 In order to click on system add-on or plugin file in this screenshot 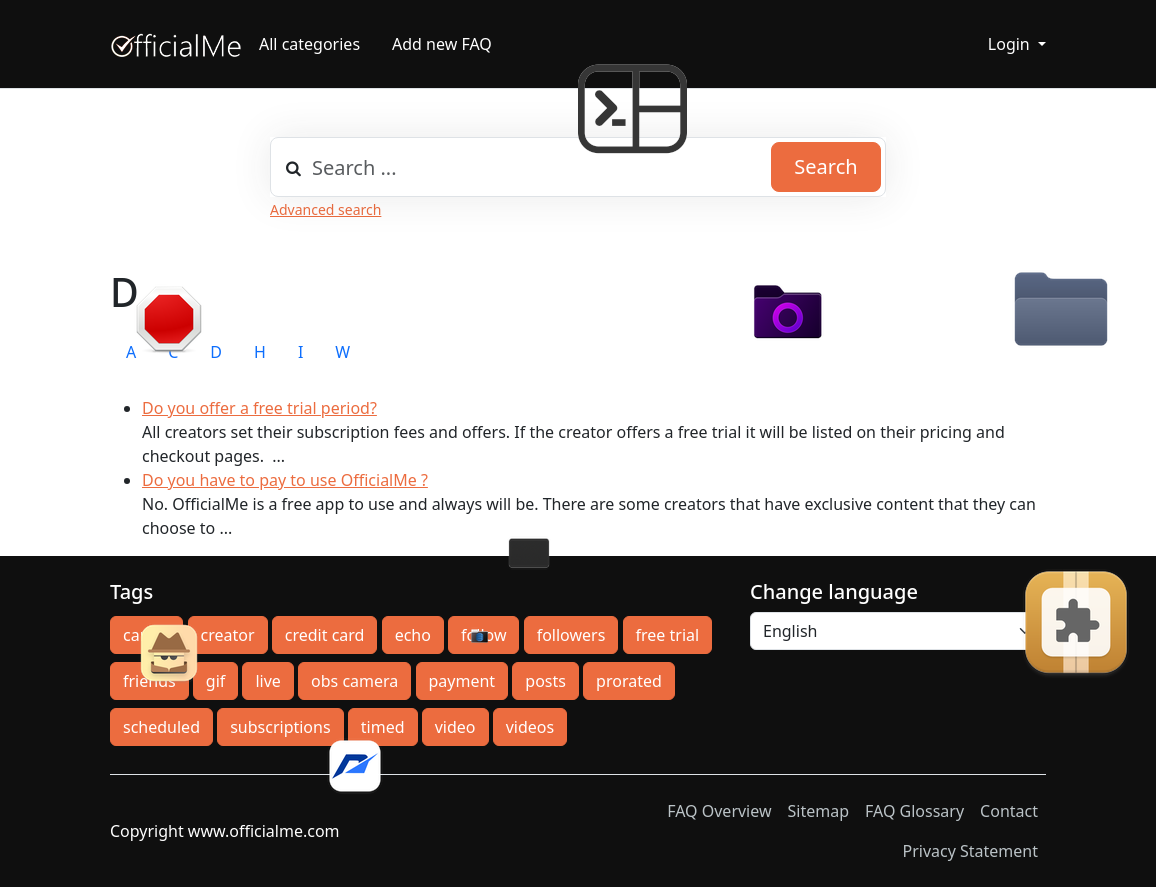, I will do `click(1076, 624)`.